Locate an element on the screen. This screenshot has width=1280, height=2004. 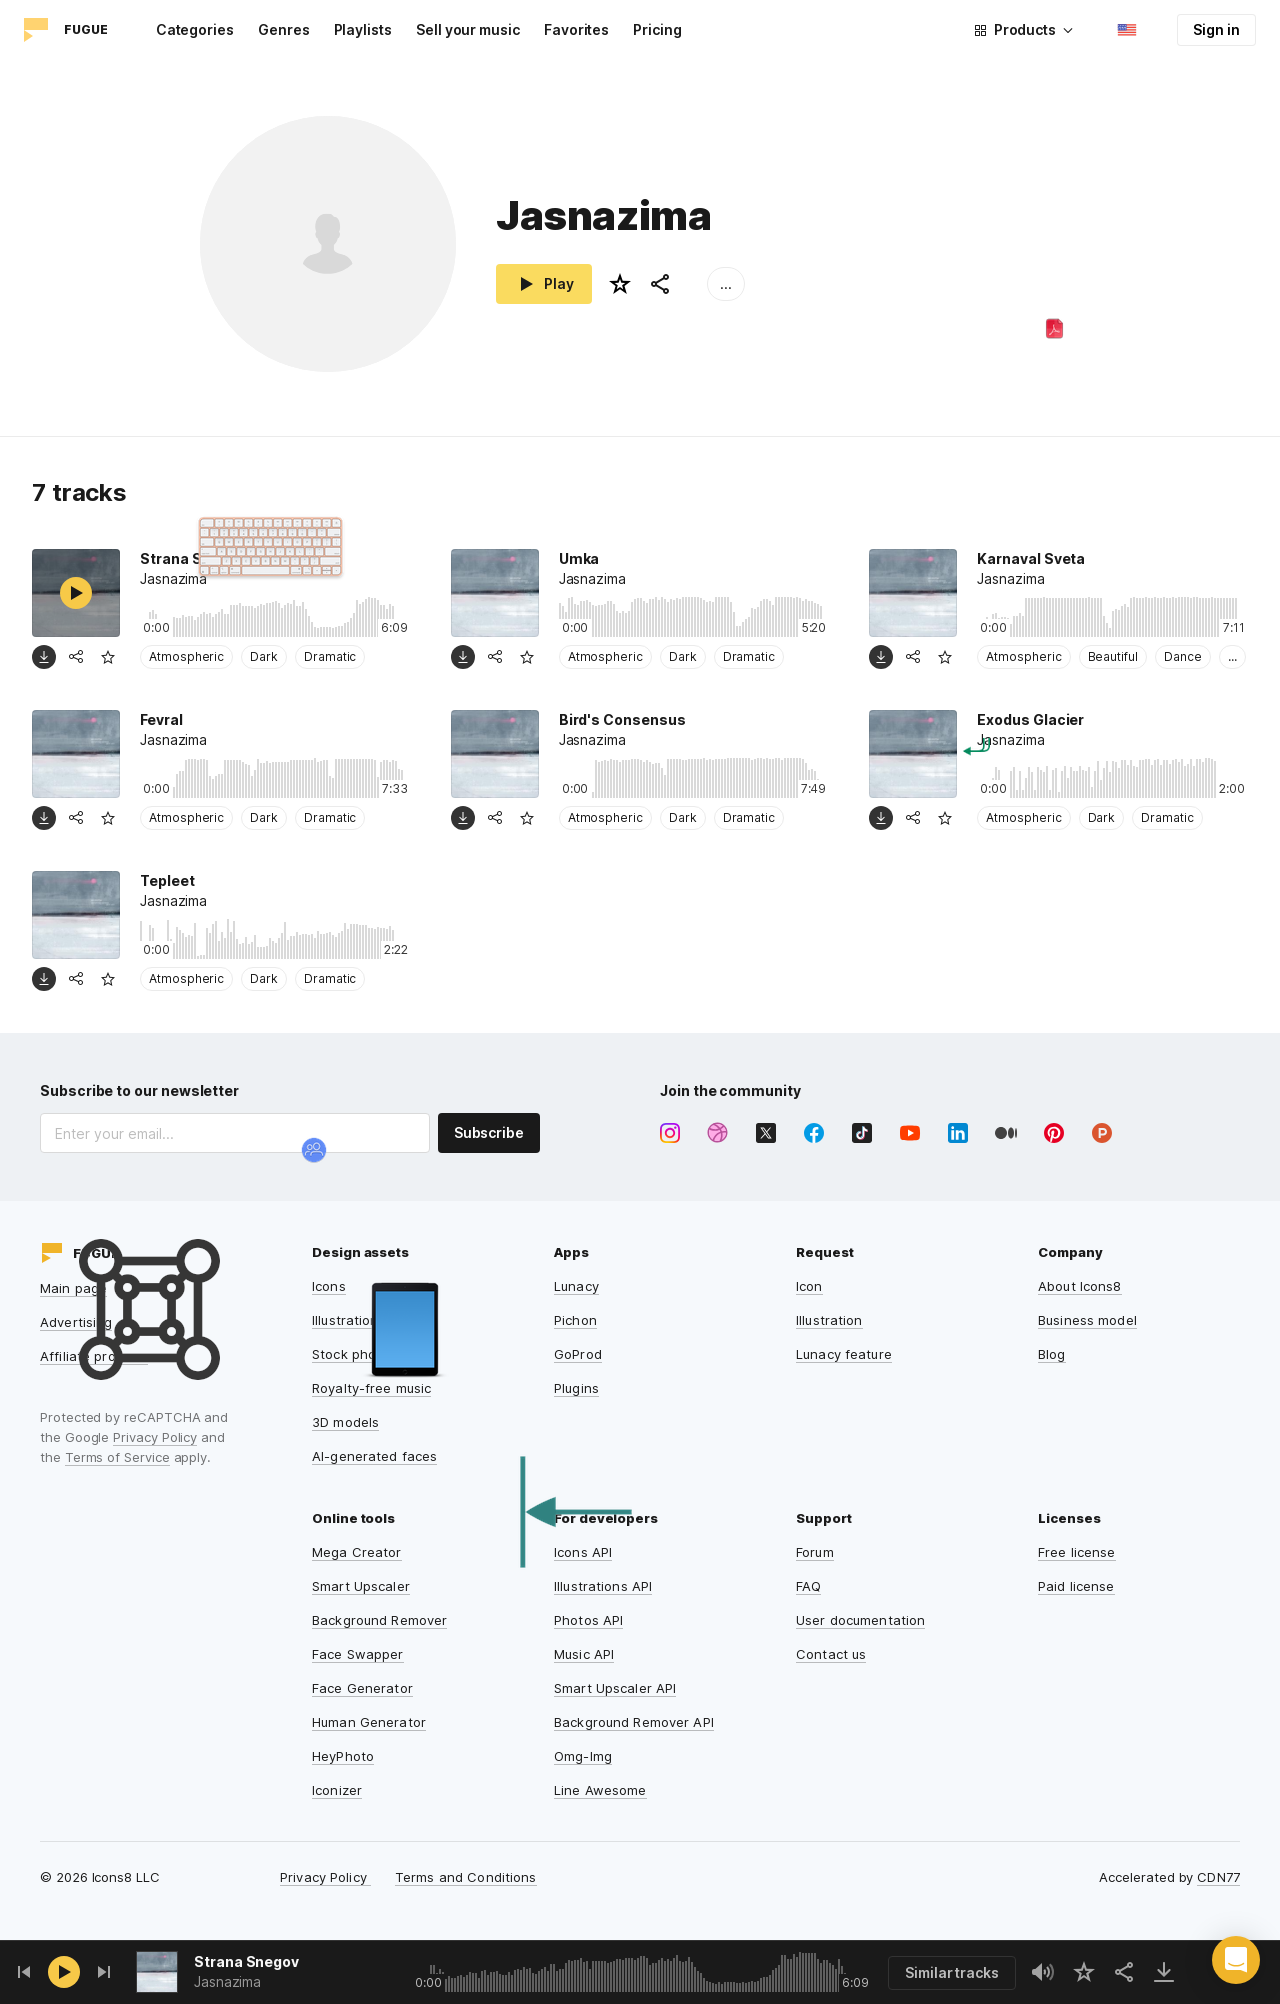
access user account and personal settings is located at coordinates (314, 1150).